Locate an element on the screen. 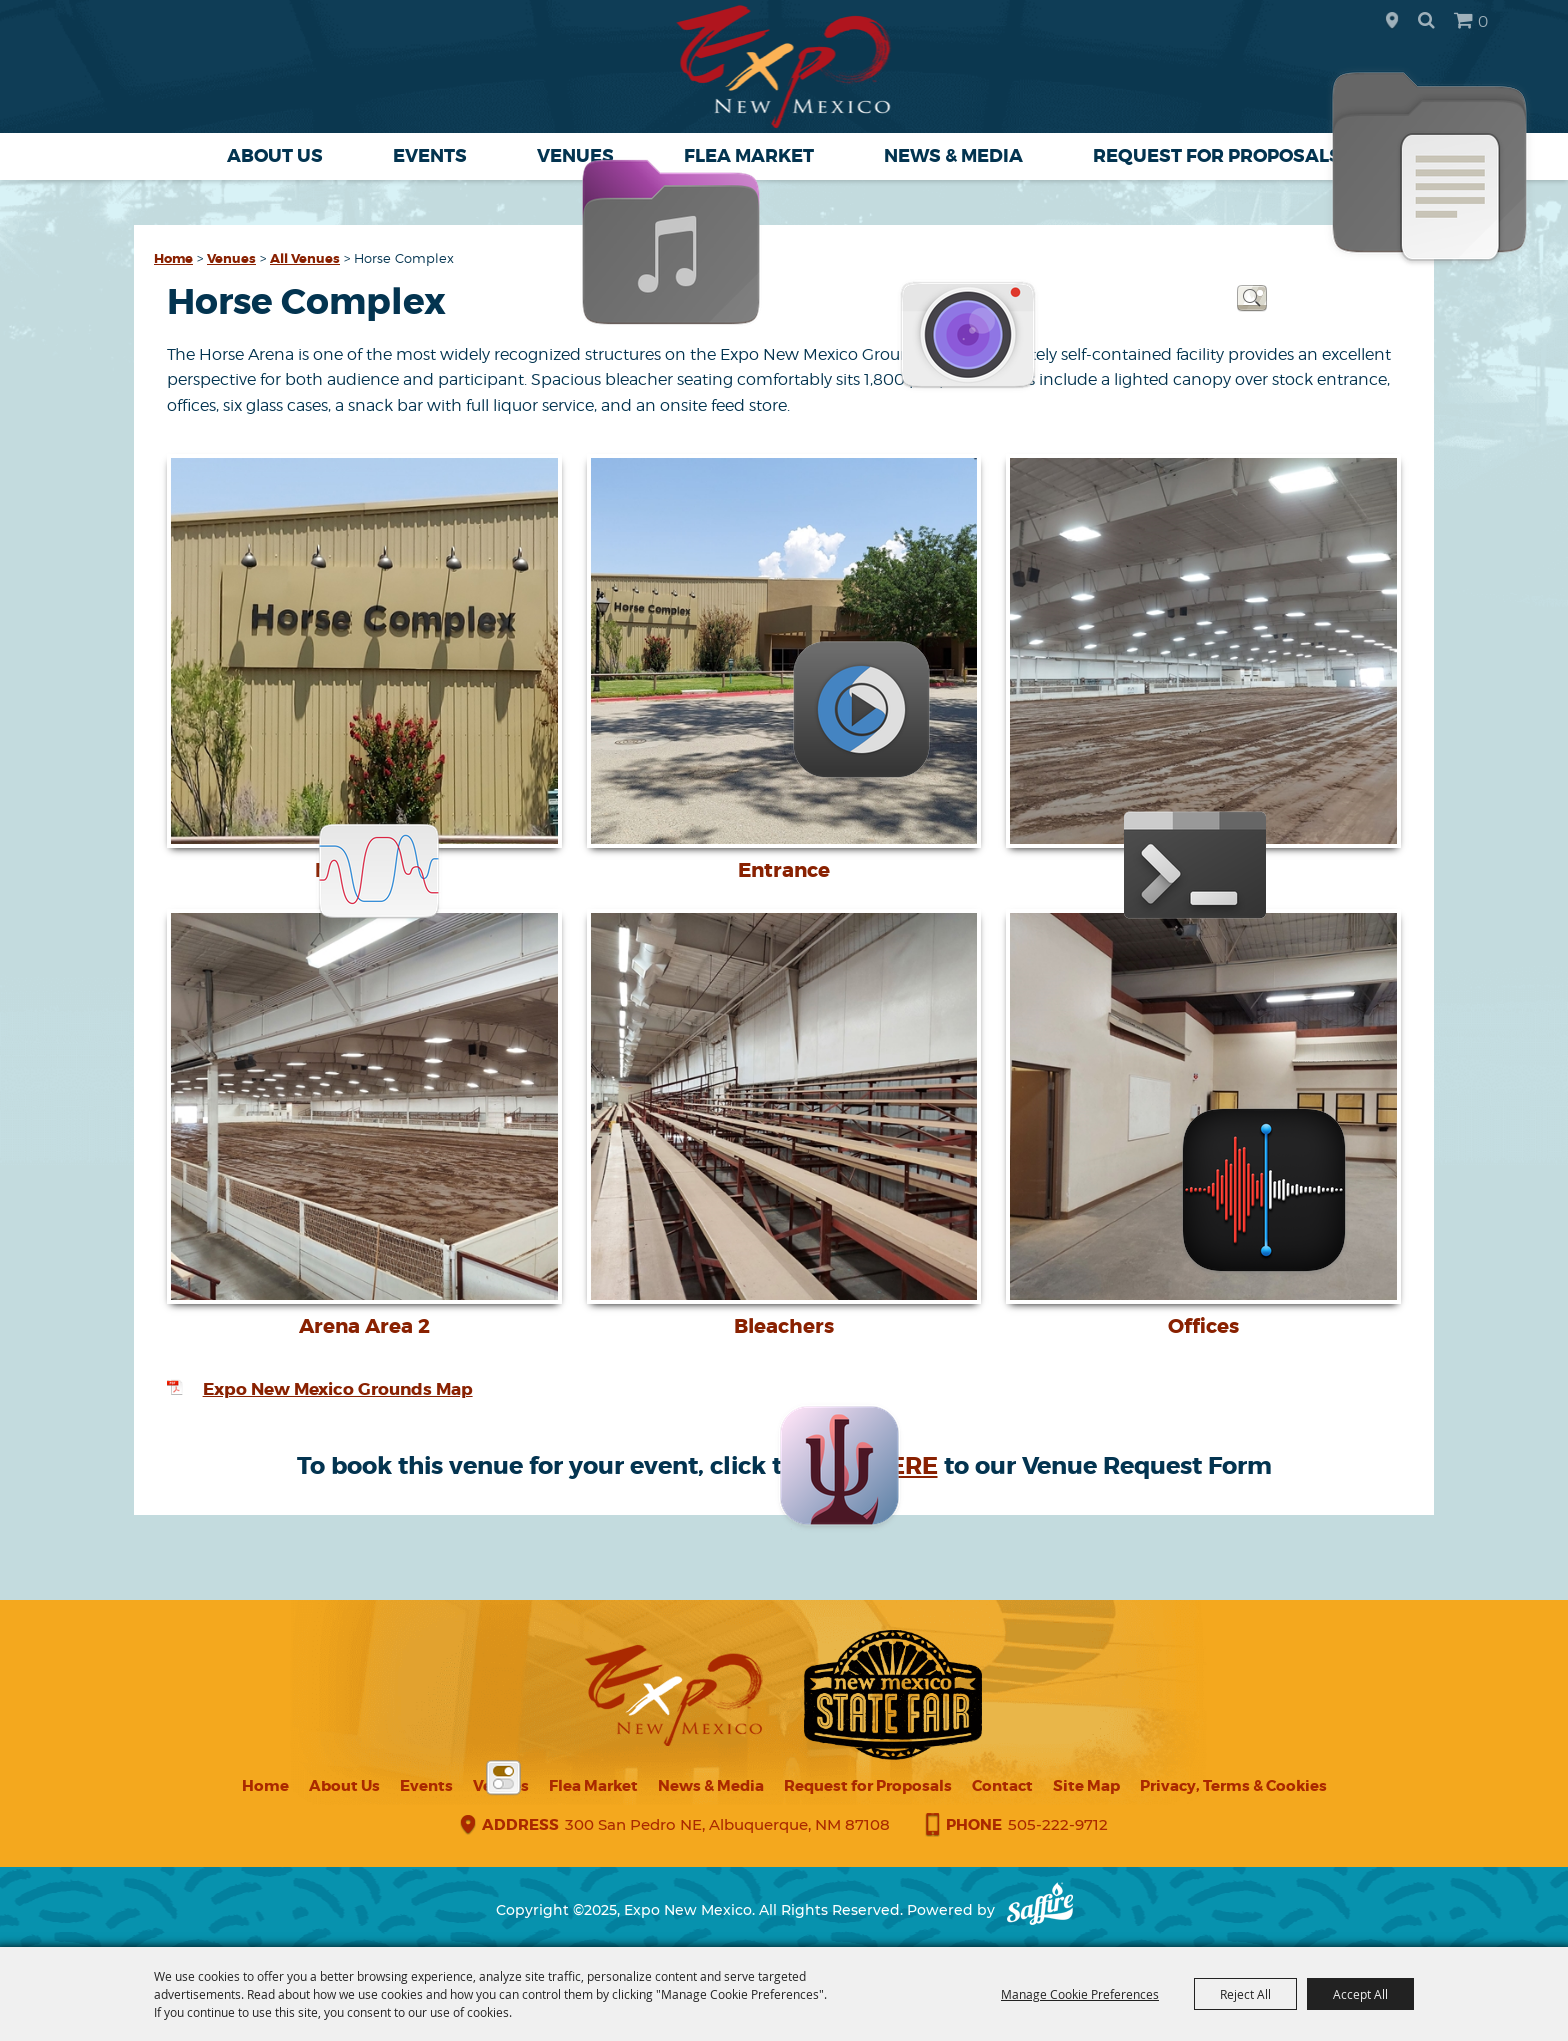  open openshot video editor is located at coordinates (861, 709).